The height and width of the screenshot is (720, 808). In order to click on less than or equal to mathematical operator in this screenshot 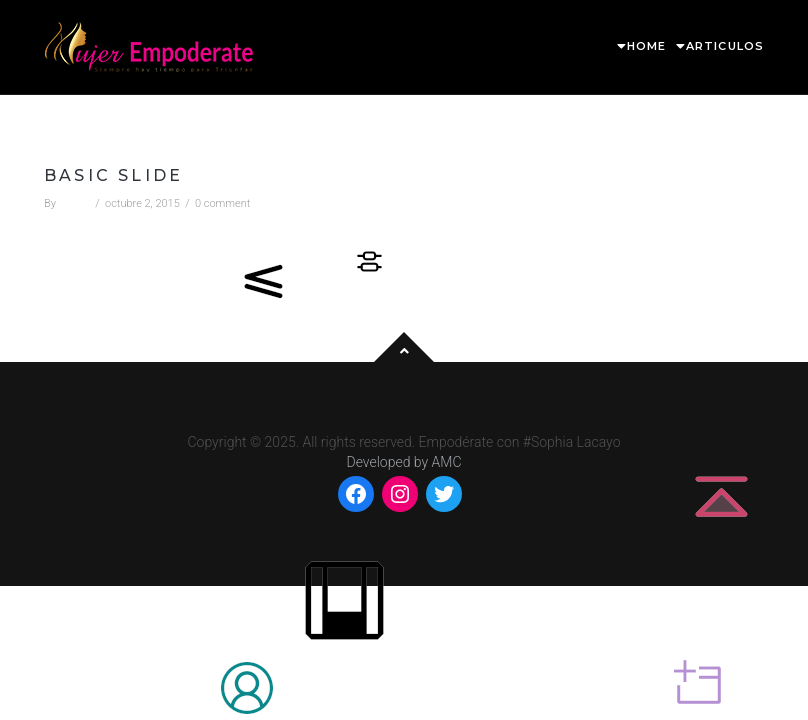, I will do `click(263, 281)`.